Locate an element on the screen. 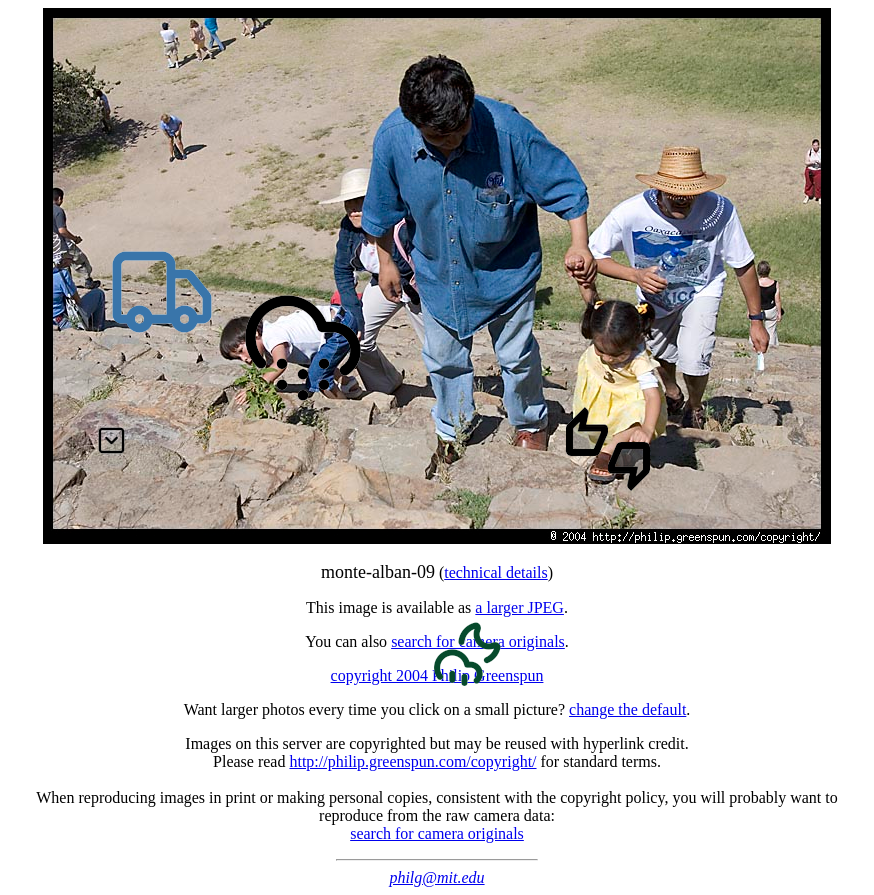 Image resolution: width=874 pixels, height=895 pixels. indicates snowy weather conditions is located at coordinates (303, 348).